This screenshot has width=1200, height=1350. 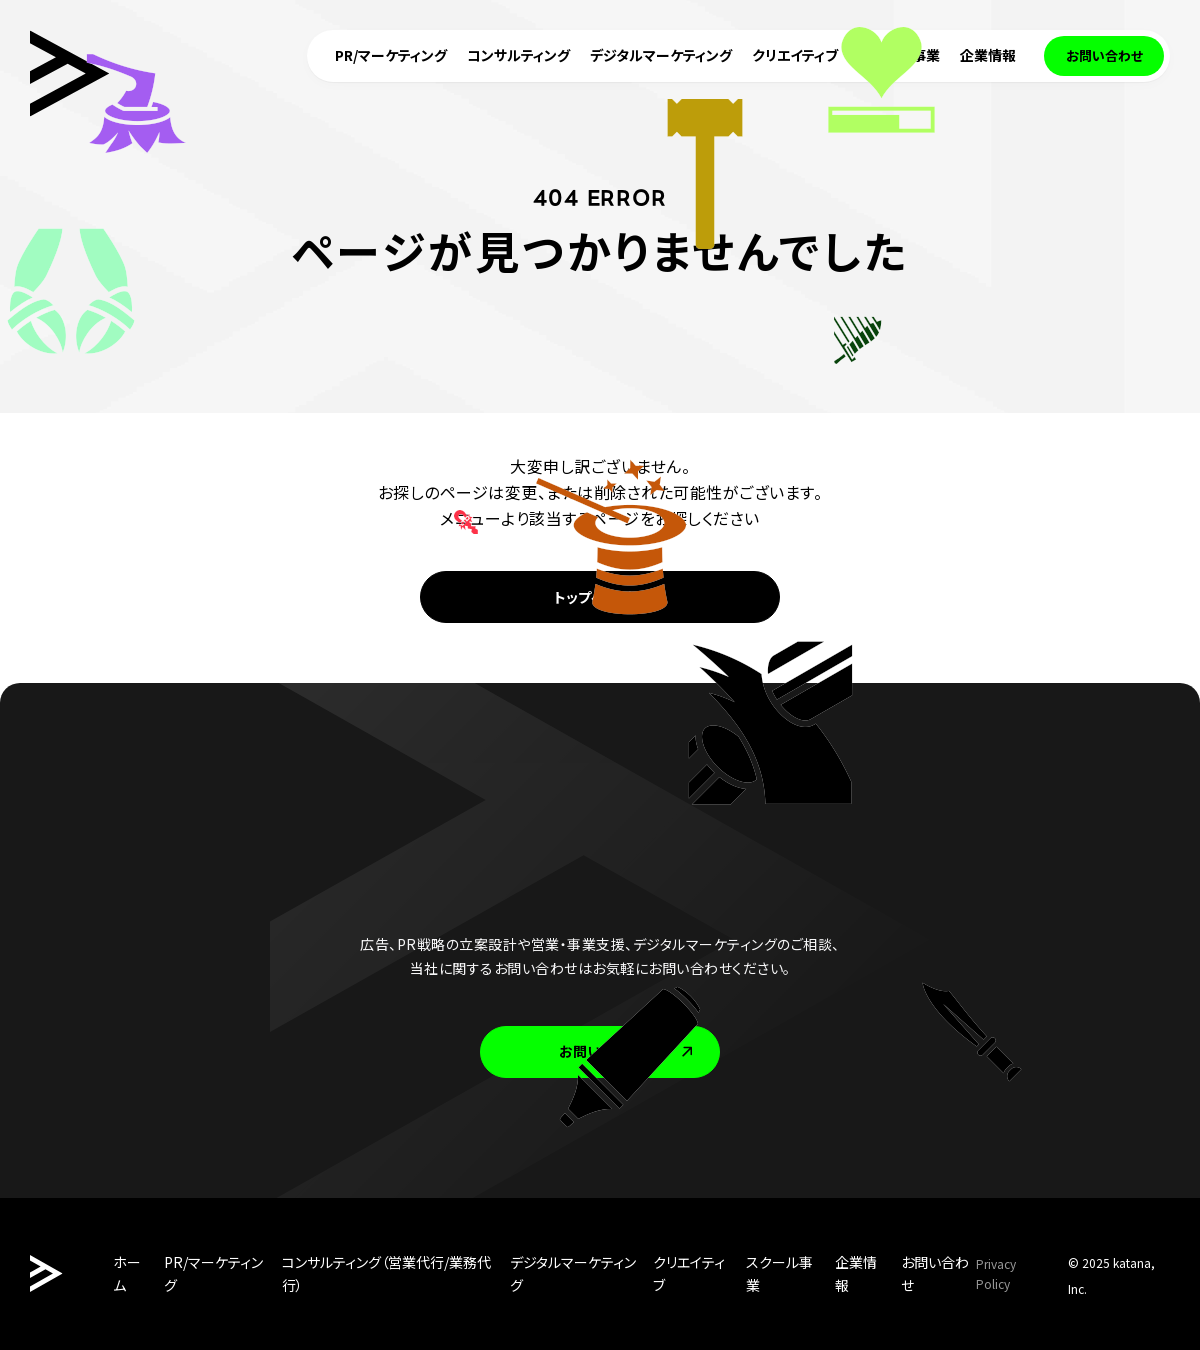 What do you see at coordinates (881, 79) in the screenshot?
I see `player health or life remaining` at bounding box center [881, 79].